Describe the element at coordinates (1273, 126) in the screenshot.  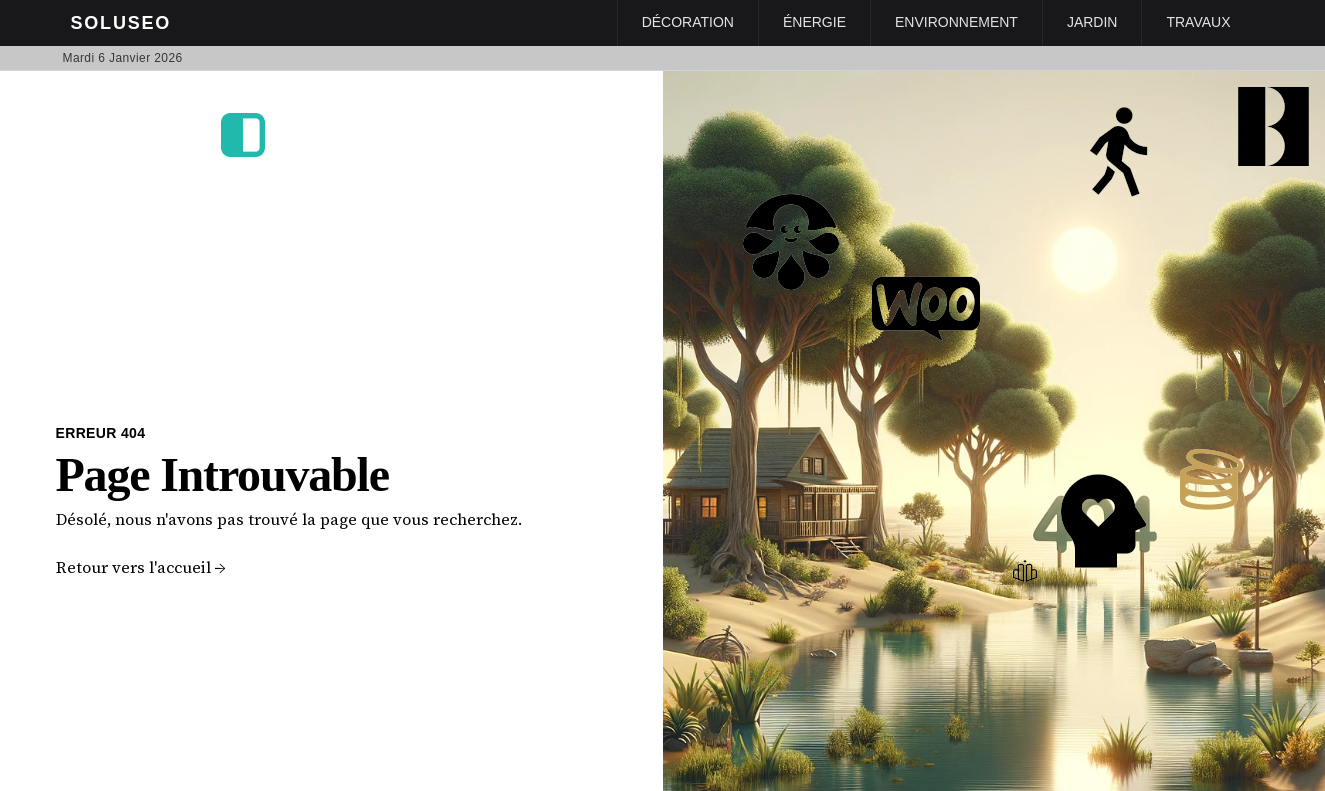
I see `open the Backstage casting app` at that location.